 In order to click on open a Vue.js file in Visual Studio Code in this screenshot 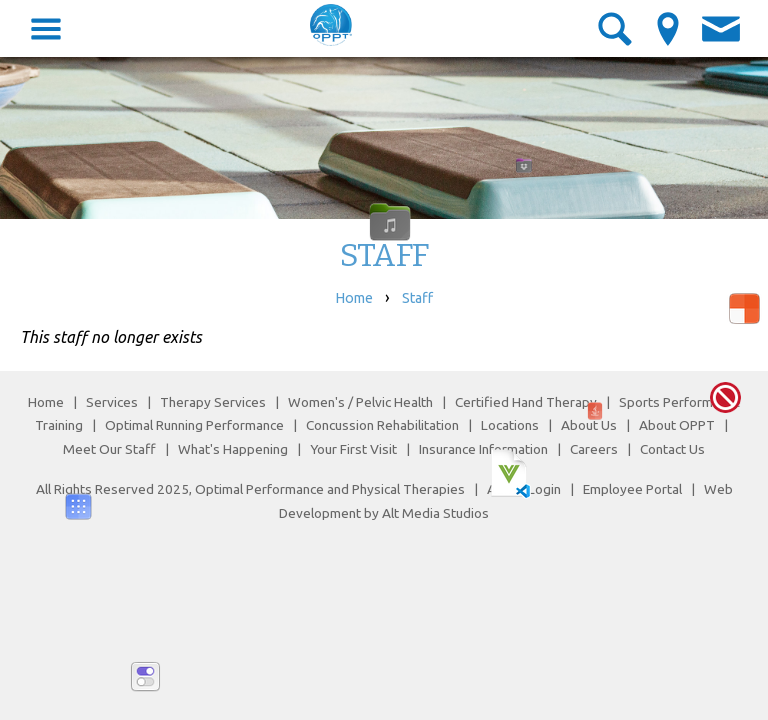, I will do `click(509, 474)`.